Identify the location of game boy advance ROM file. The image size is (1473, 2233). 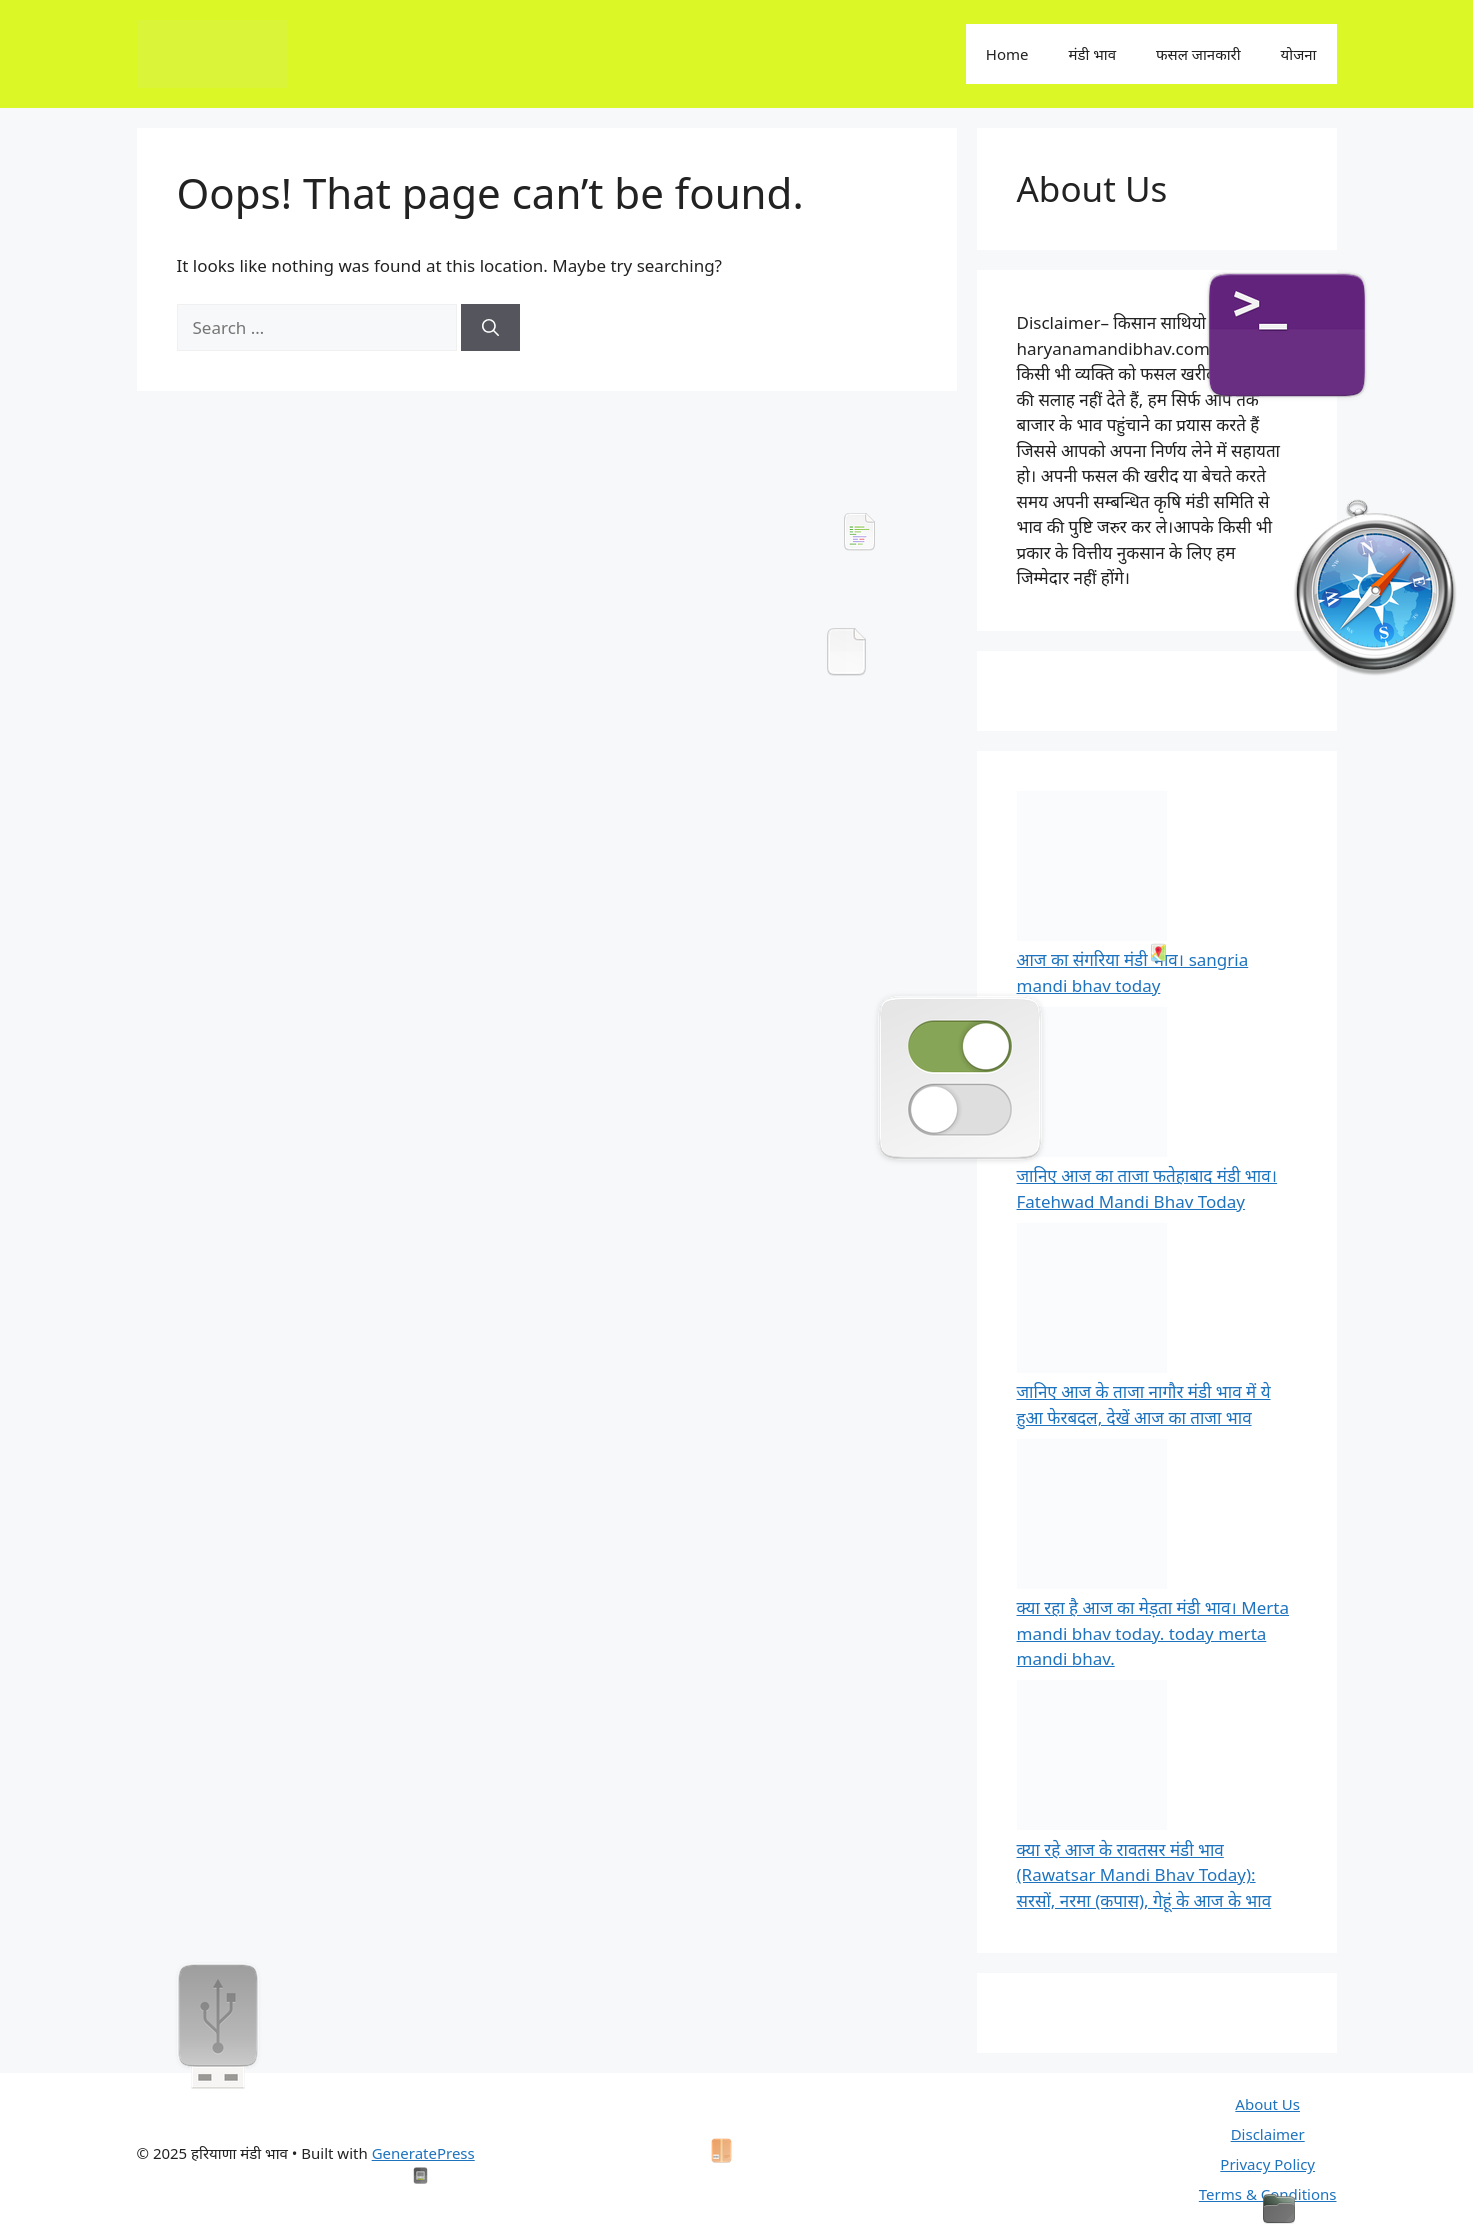
(420, 2175).